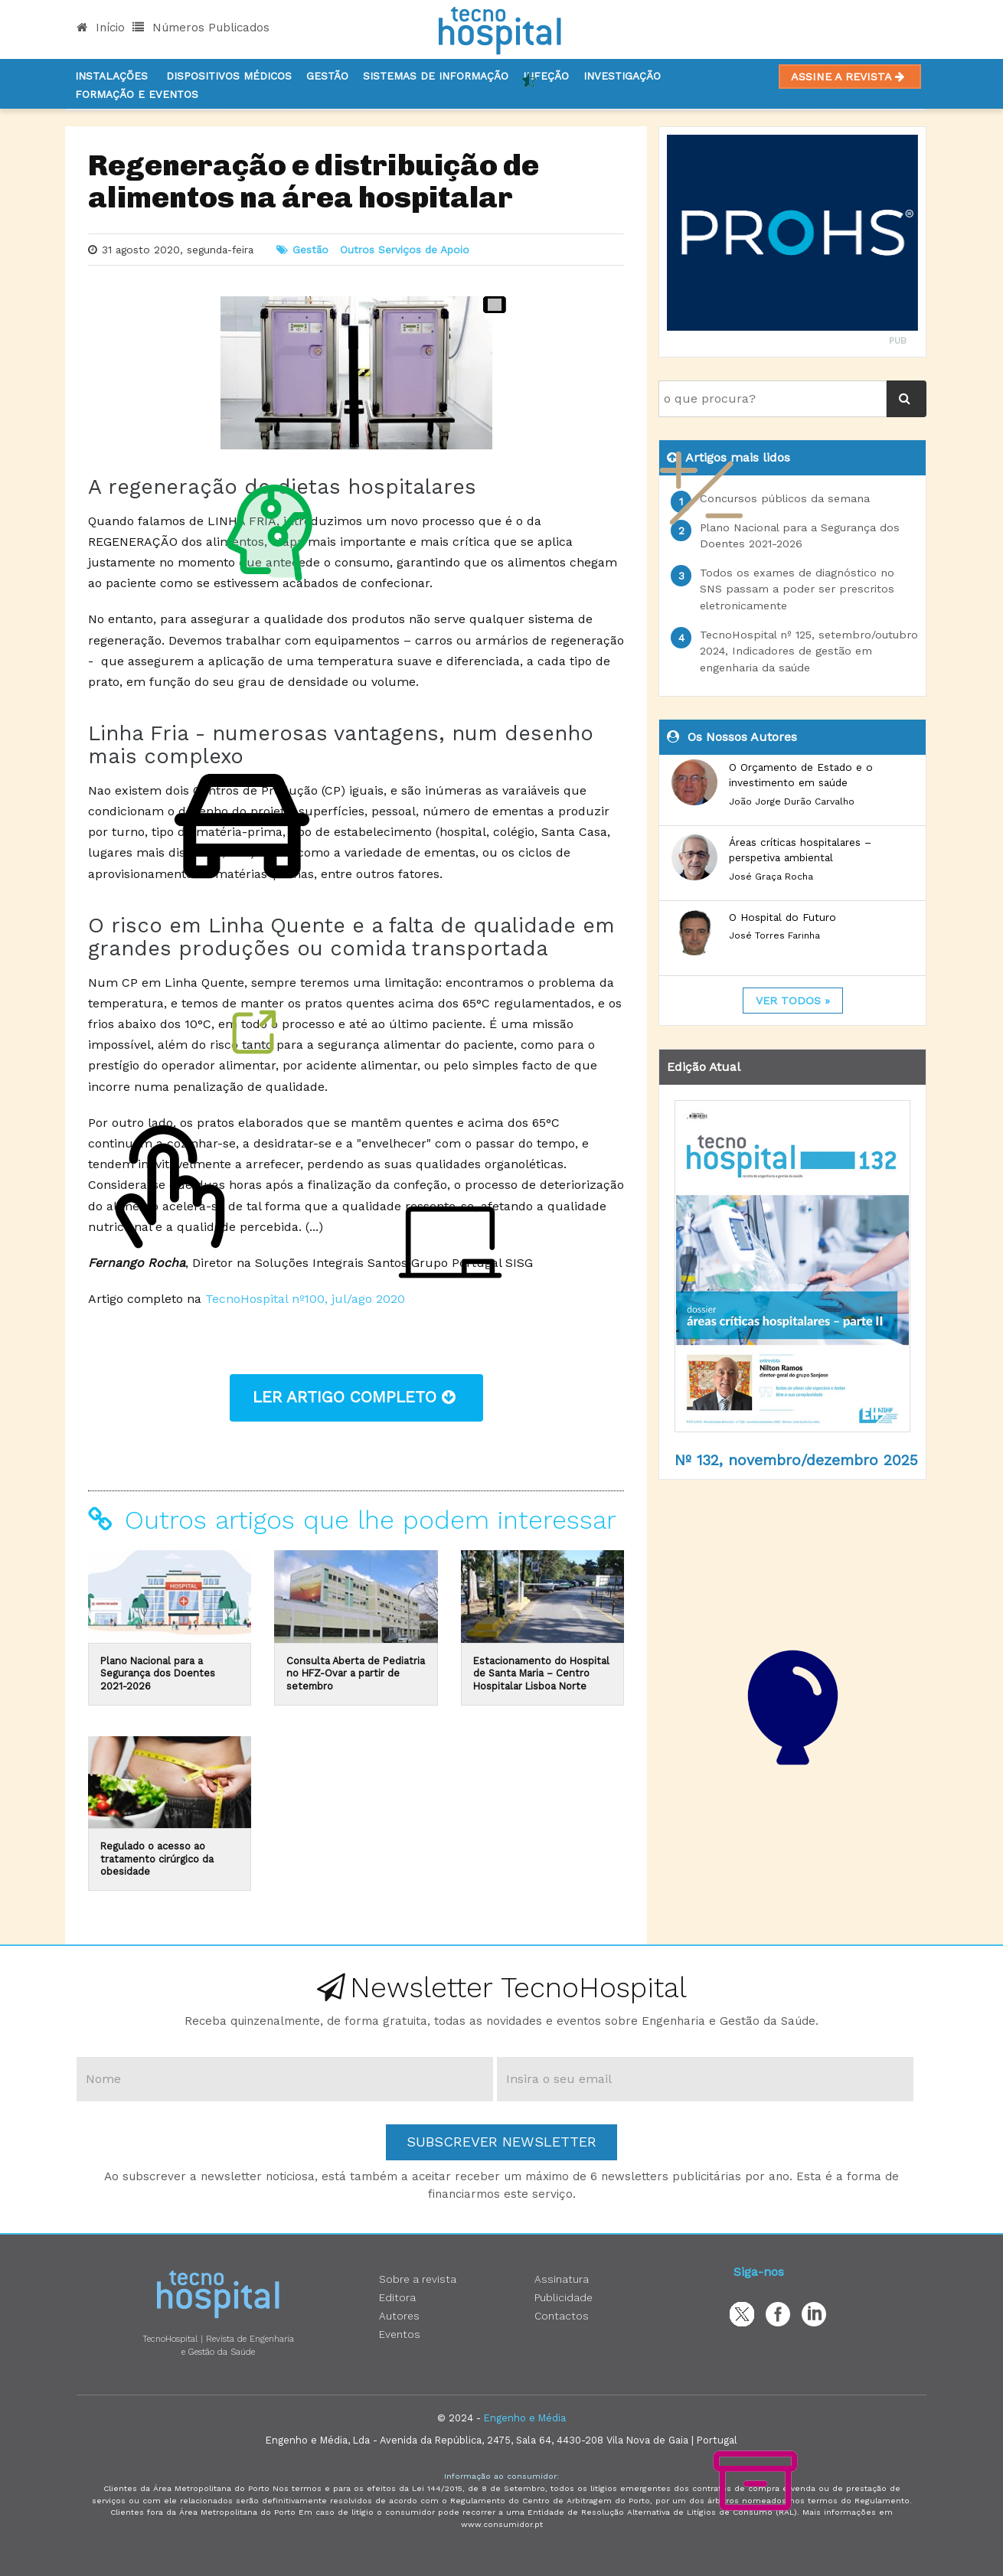 The image size is (1003, 2576). Describe the element at coordinates (701, 493) in the screenshot. I see `toggle between adding and subtracting values` at that location.